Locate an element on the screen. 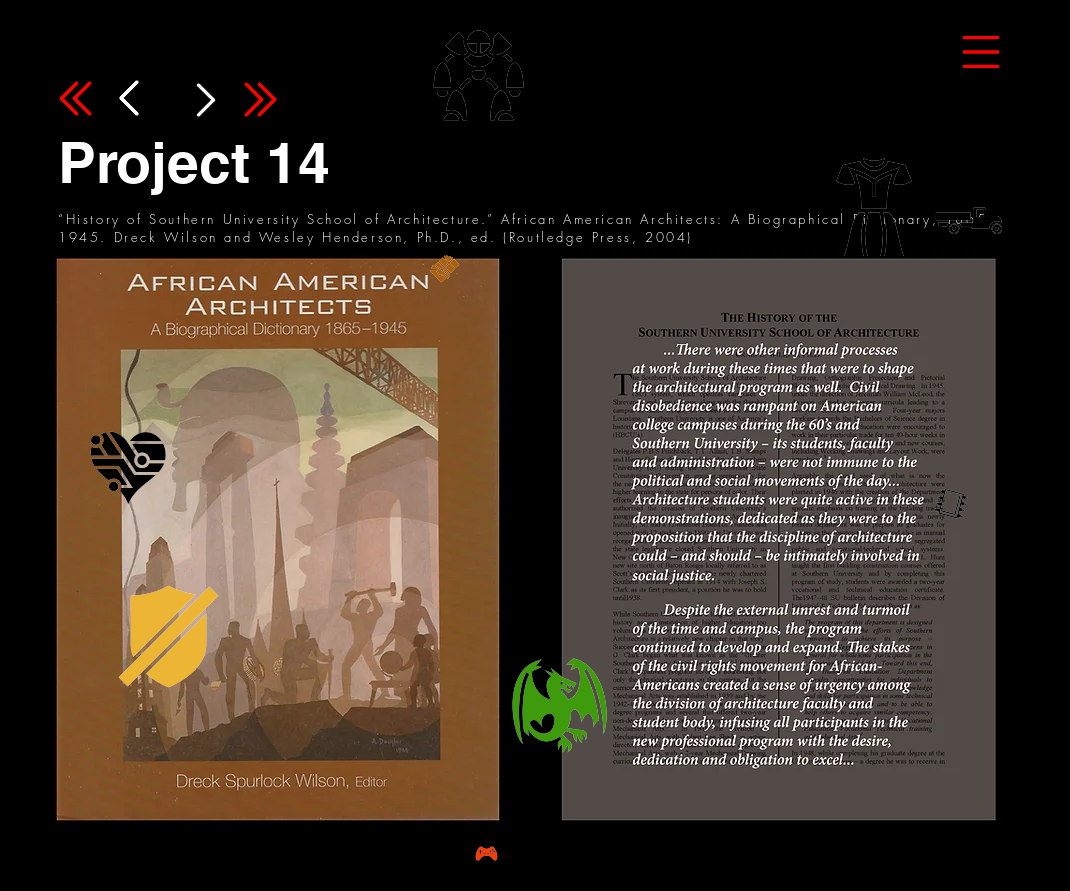  select wyvern character or creature type is located at coordinates (559, 705).